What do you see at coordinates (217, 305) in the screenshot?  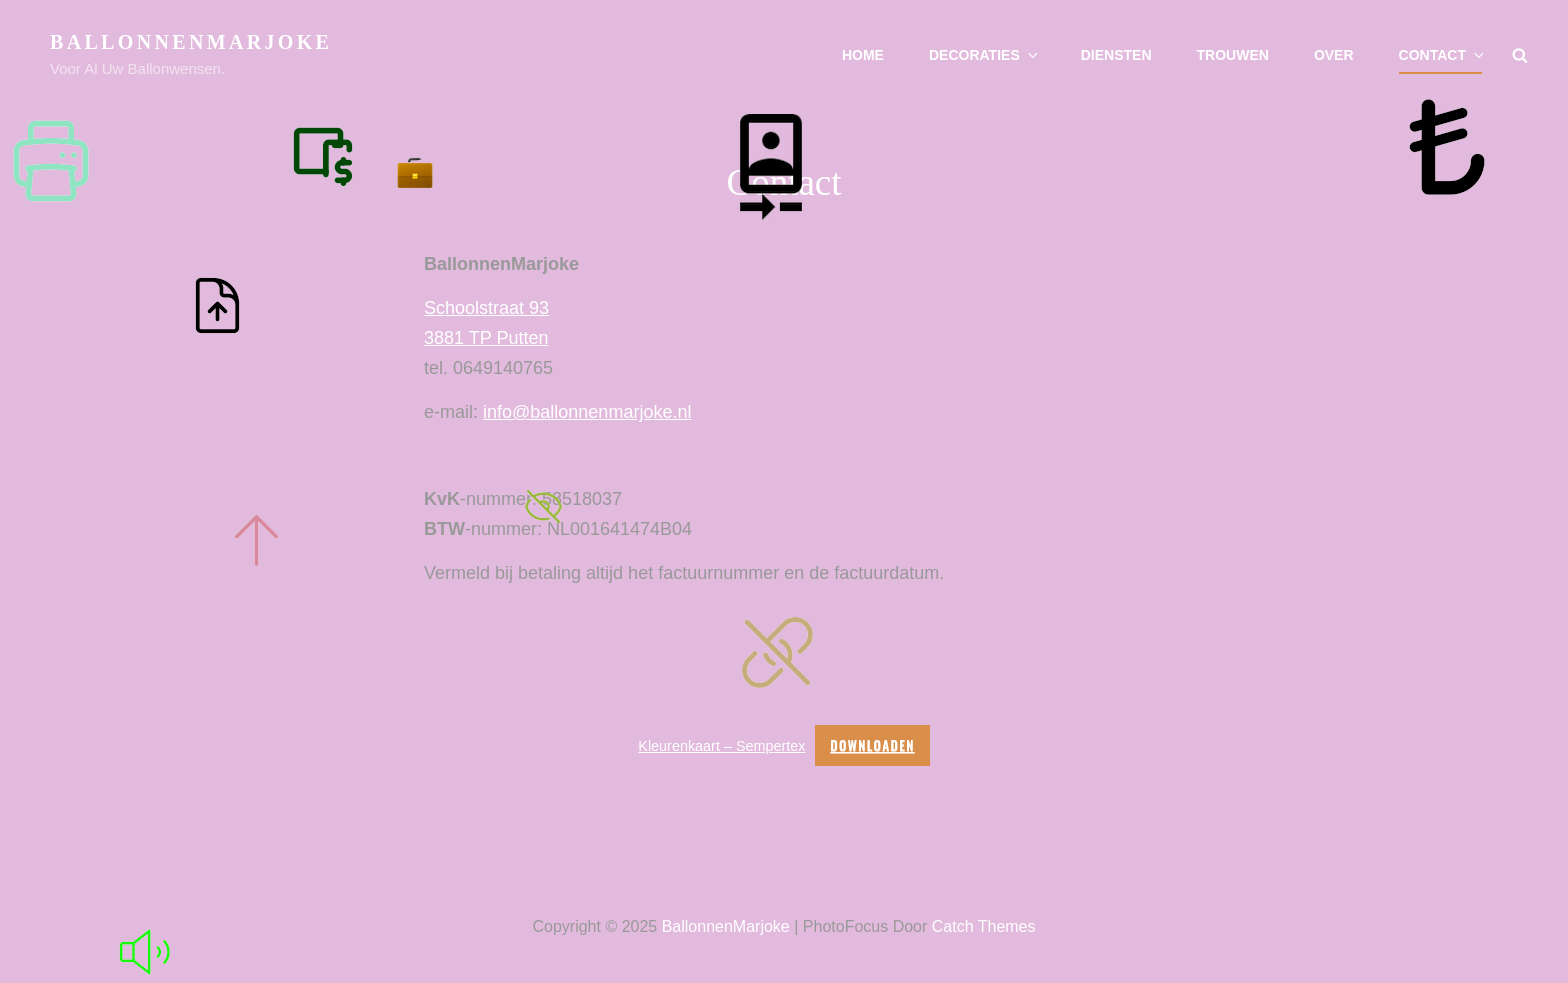 I see `upload a document or file` at bounding box center [217, 305].